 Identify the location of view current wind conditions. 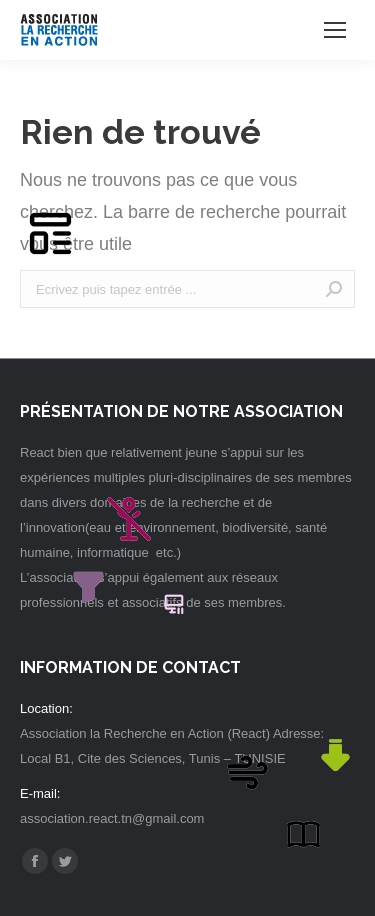
(247, 772).